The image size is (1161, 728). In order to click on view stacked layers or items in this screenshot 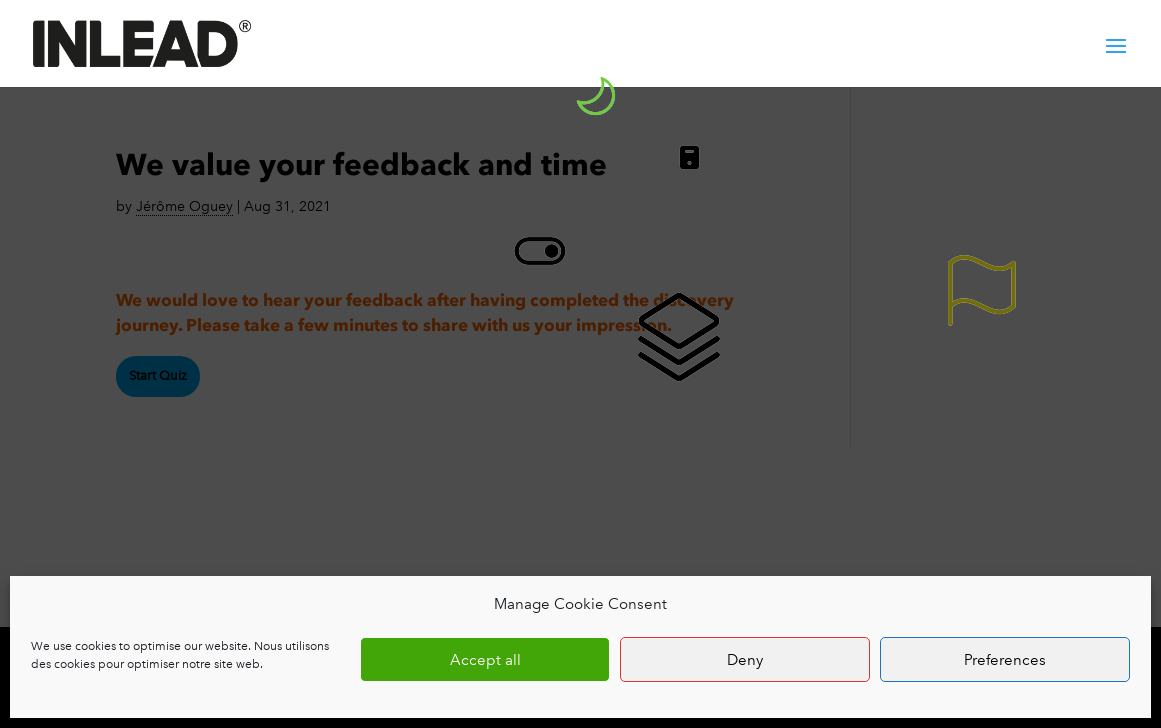, I will do `click(679, 336)`.